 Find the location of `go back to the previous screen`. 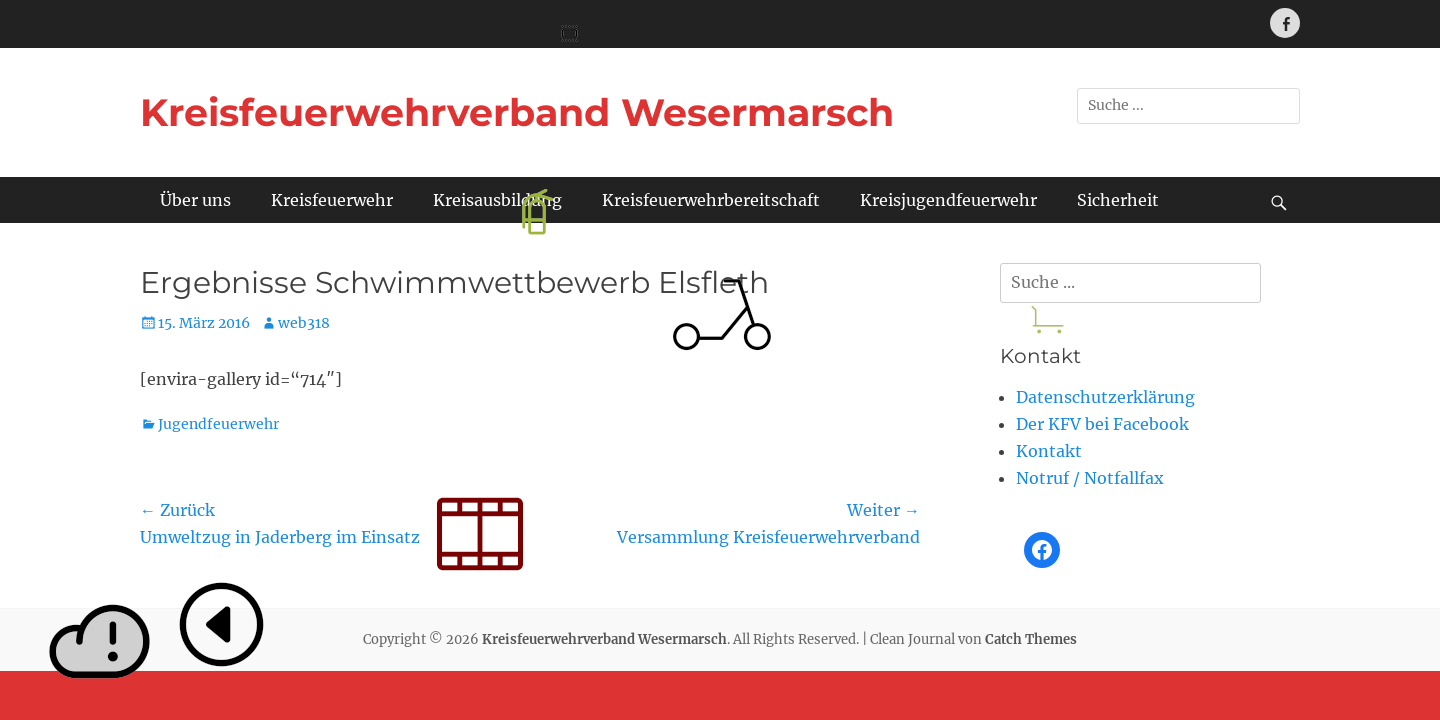

go back to the previous screen is located at coordinates (221, 624).